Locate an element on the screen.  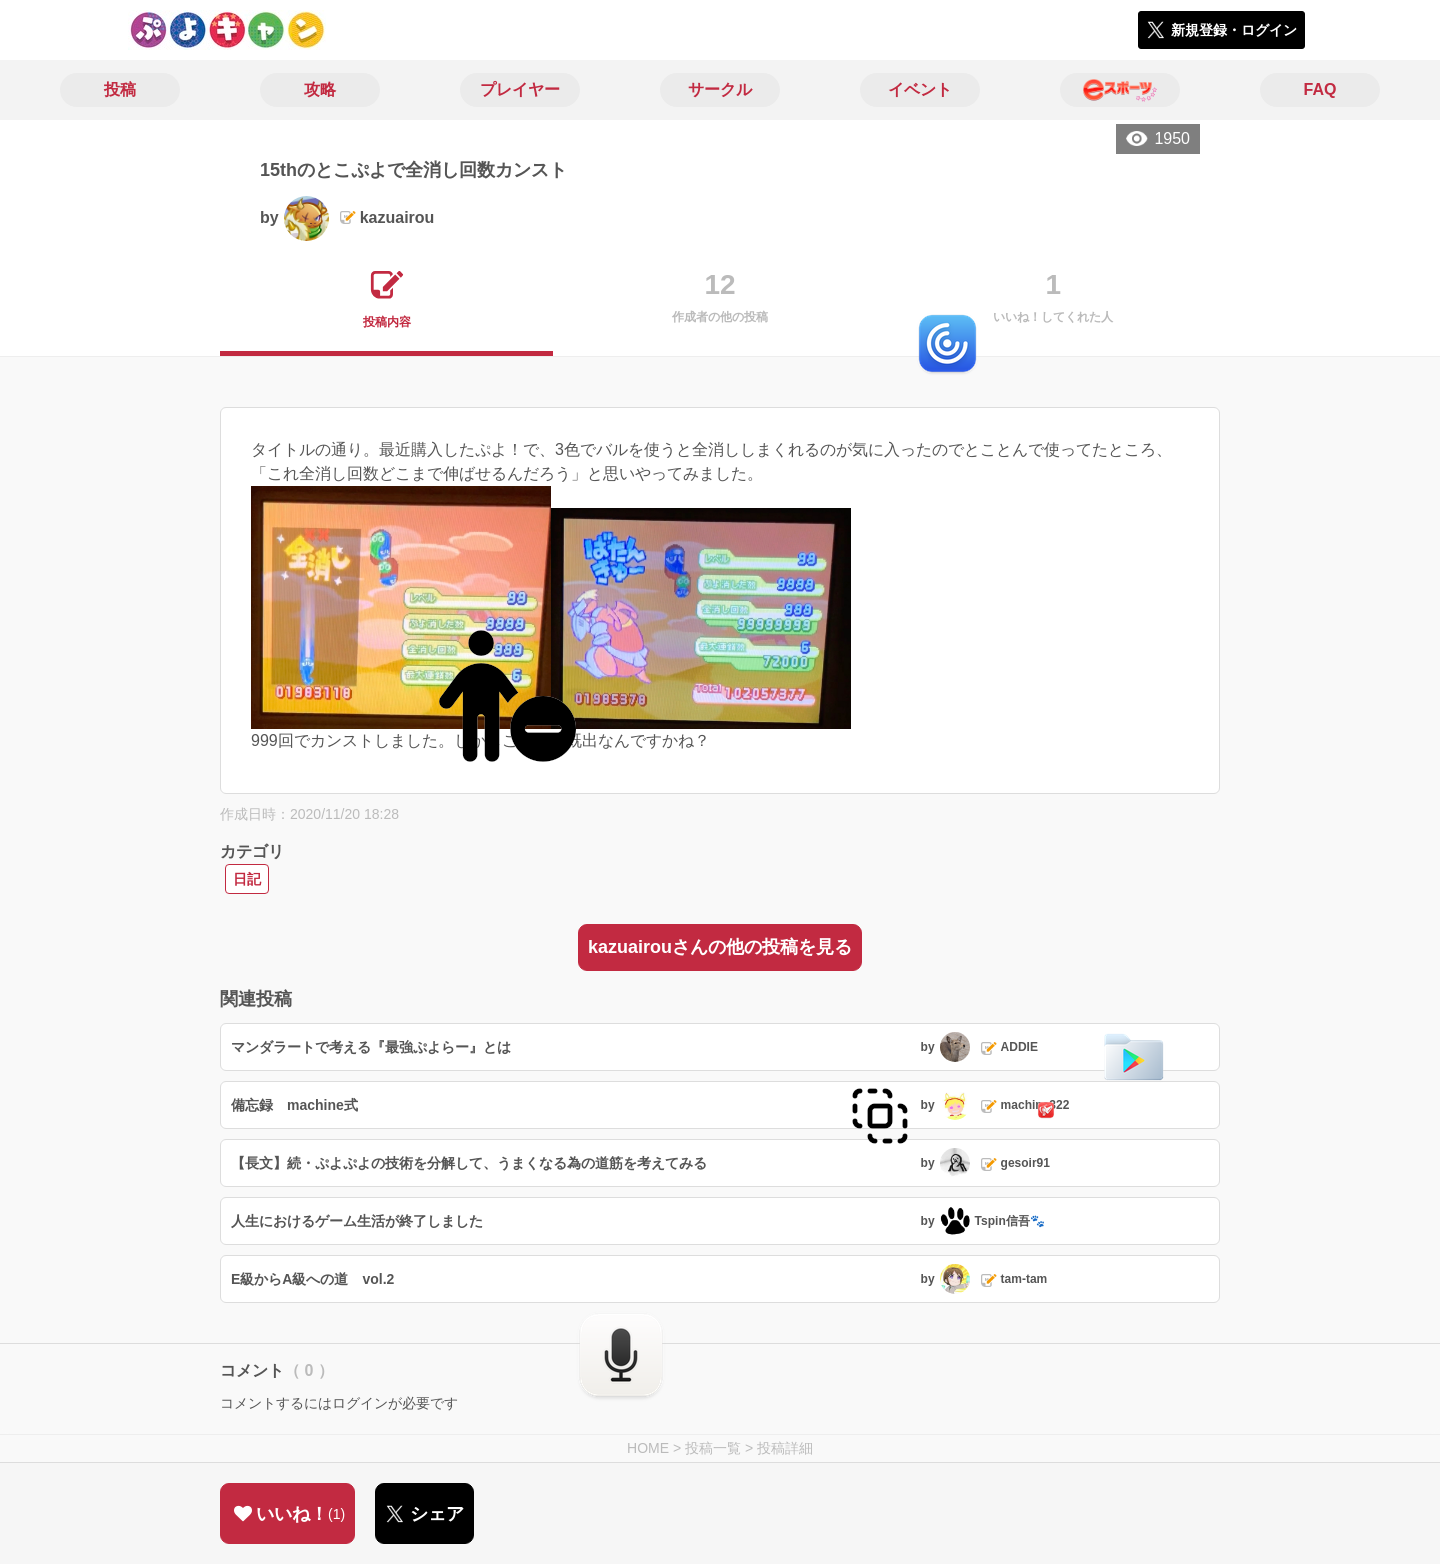
launch ultrakill game is located at coordinates (1046, 1110).